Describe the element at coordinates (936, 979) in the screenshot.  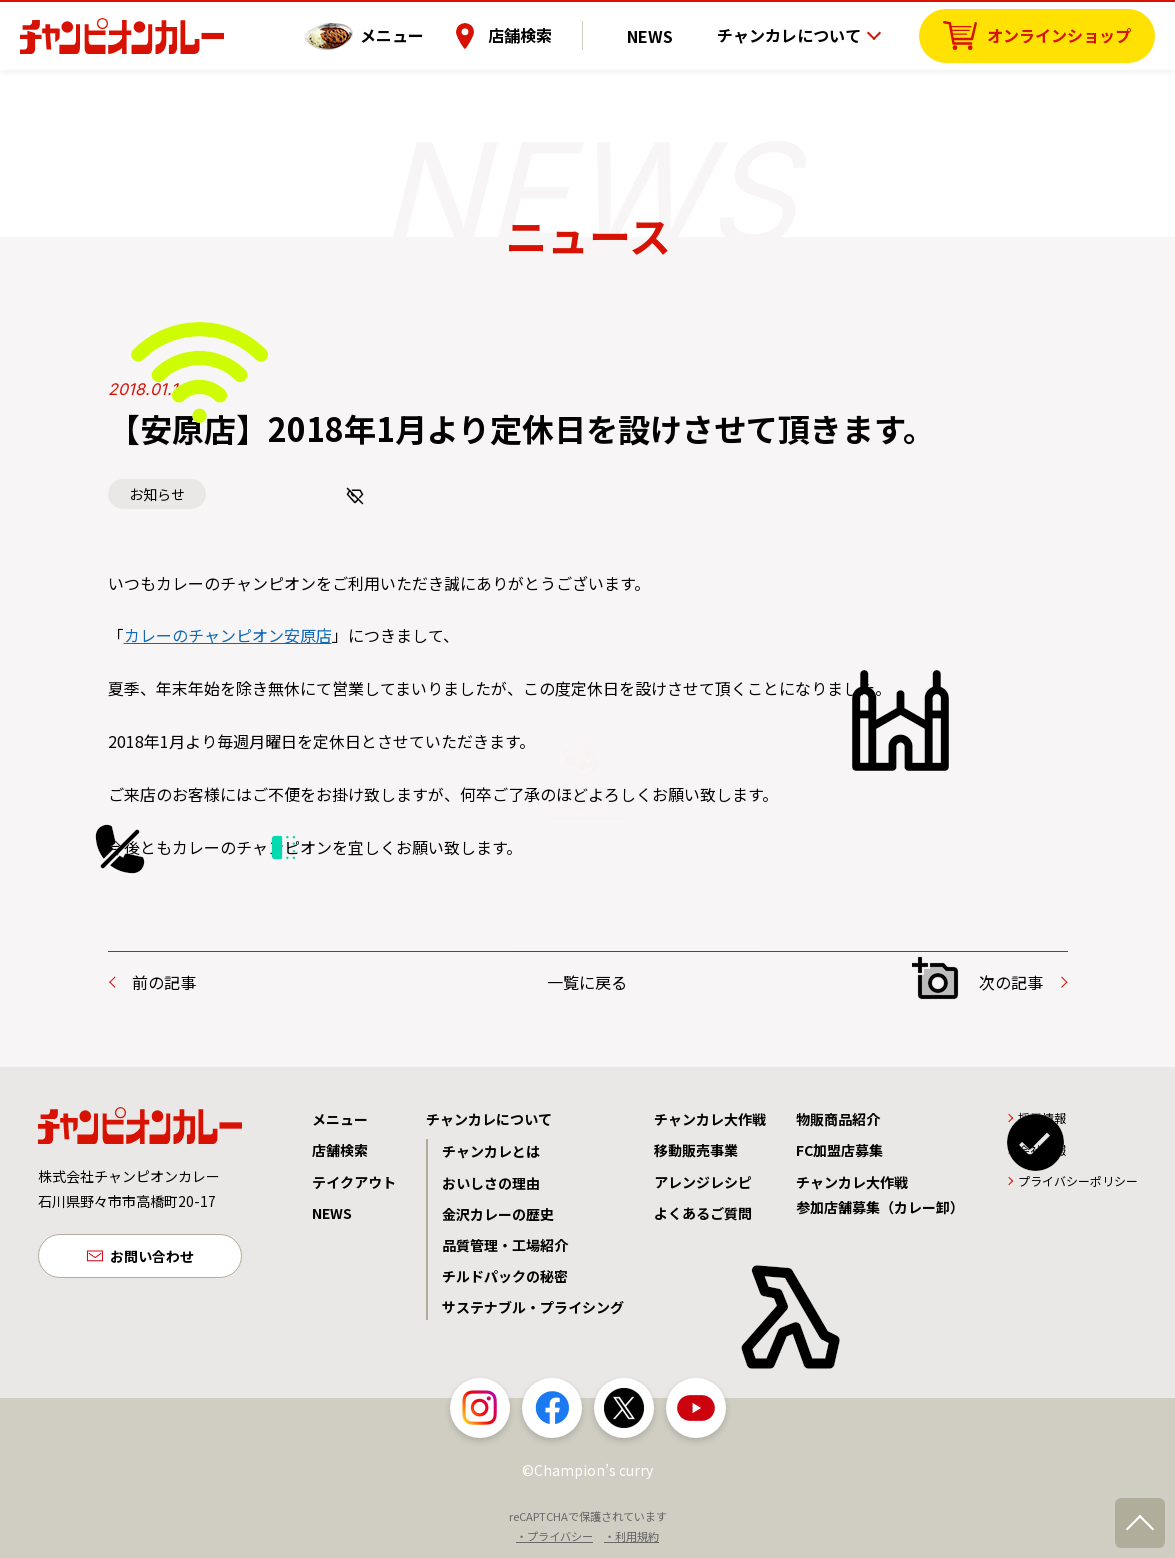
I see `add a new photo` at that location.